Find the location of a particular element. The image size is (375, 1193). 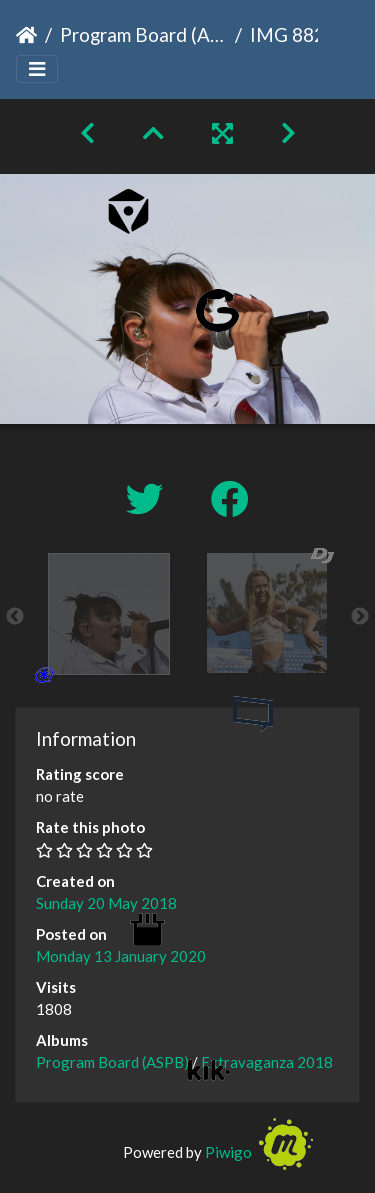

pioneer dj brand logo is located at coordinates (322, 555).